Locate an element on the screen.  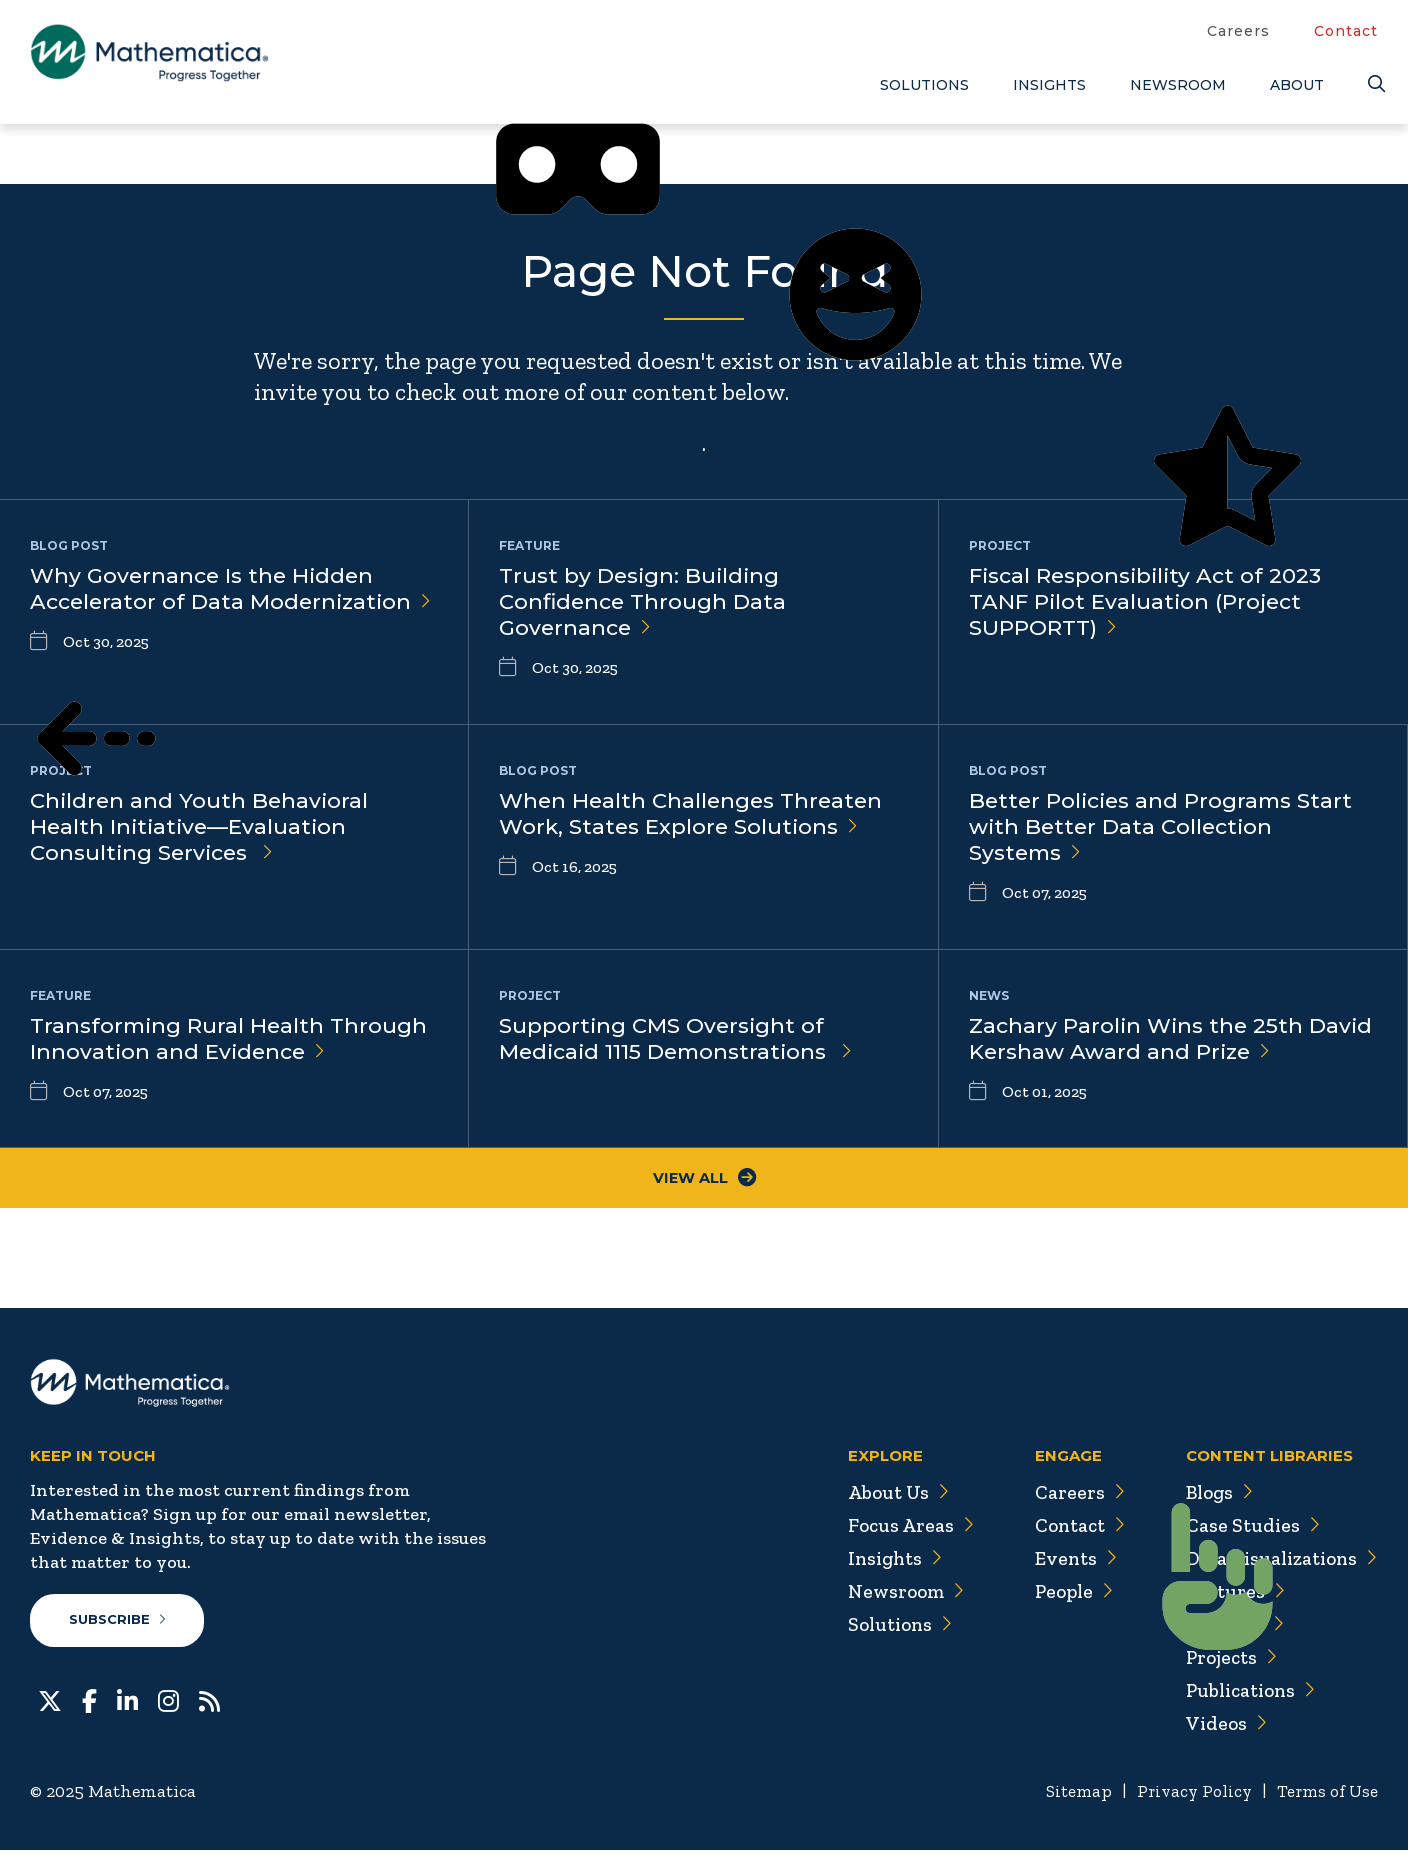
react with a laughing emoji is located at coordinates (855, 294).